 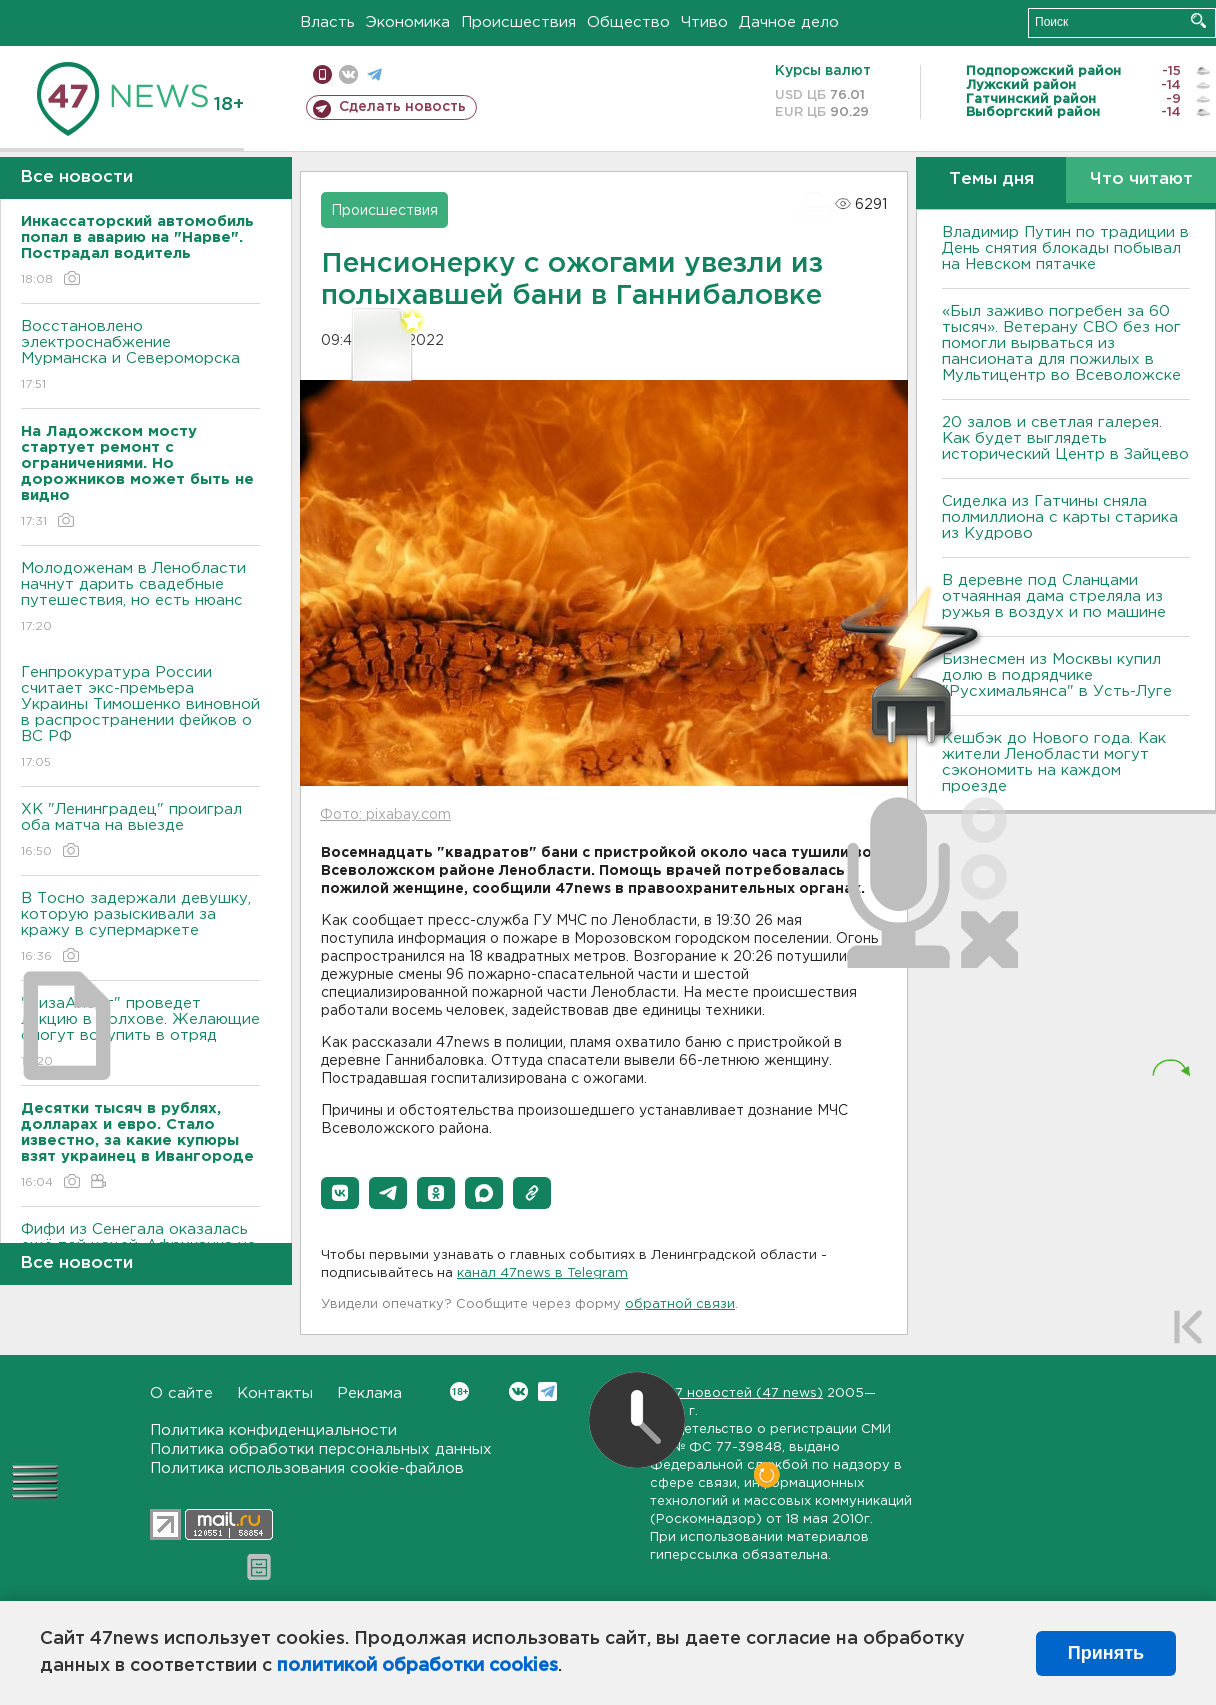 I want to click on indicates urgent or time-sensitive status, so click(x=637, y=1420).